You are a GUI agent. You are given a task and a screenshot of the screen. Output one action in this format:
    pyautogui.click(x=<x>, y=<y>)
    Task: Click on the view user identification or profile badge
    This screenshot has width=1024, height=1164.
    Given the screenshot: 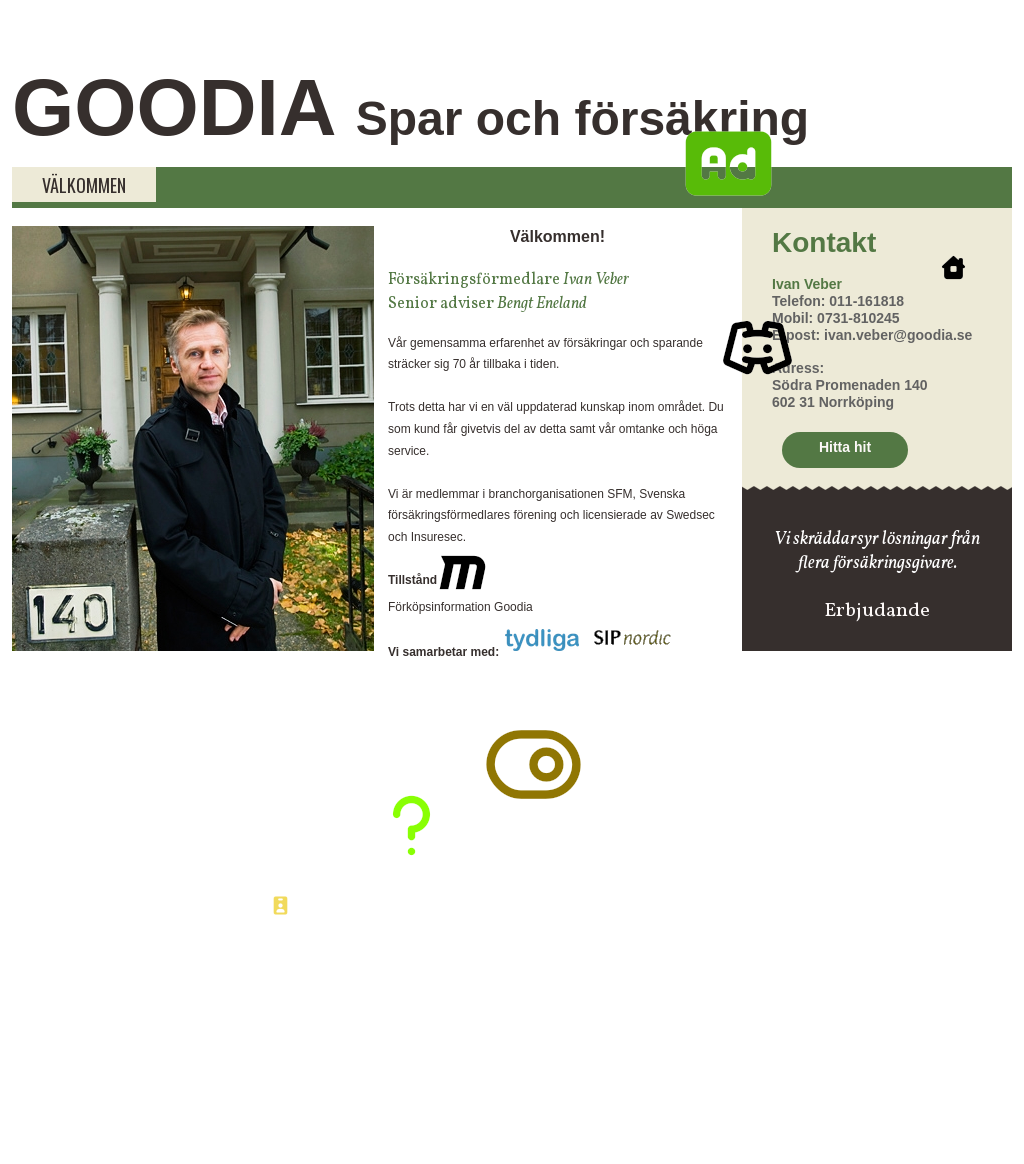 What is the action you would take?
    pyautogui.click(x=280, y=905)
    